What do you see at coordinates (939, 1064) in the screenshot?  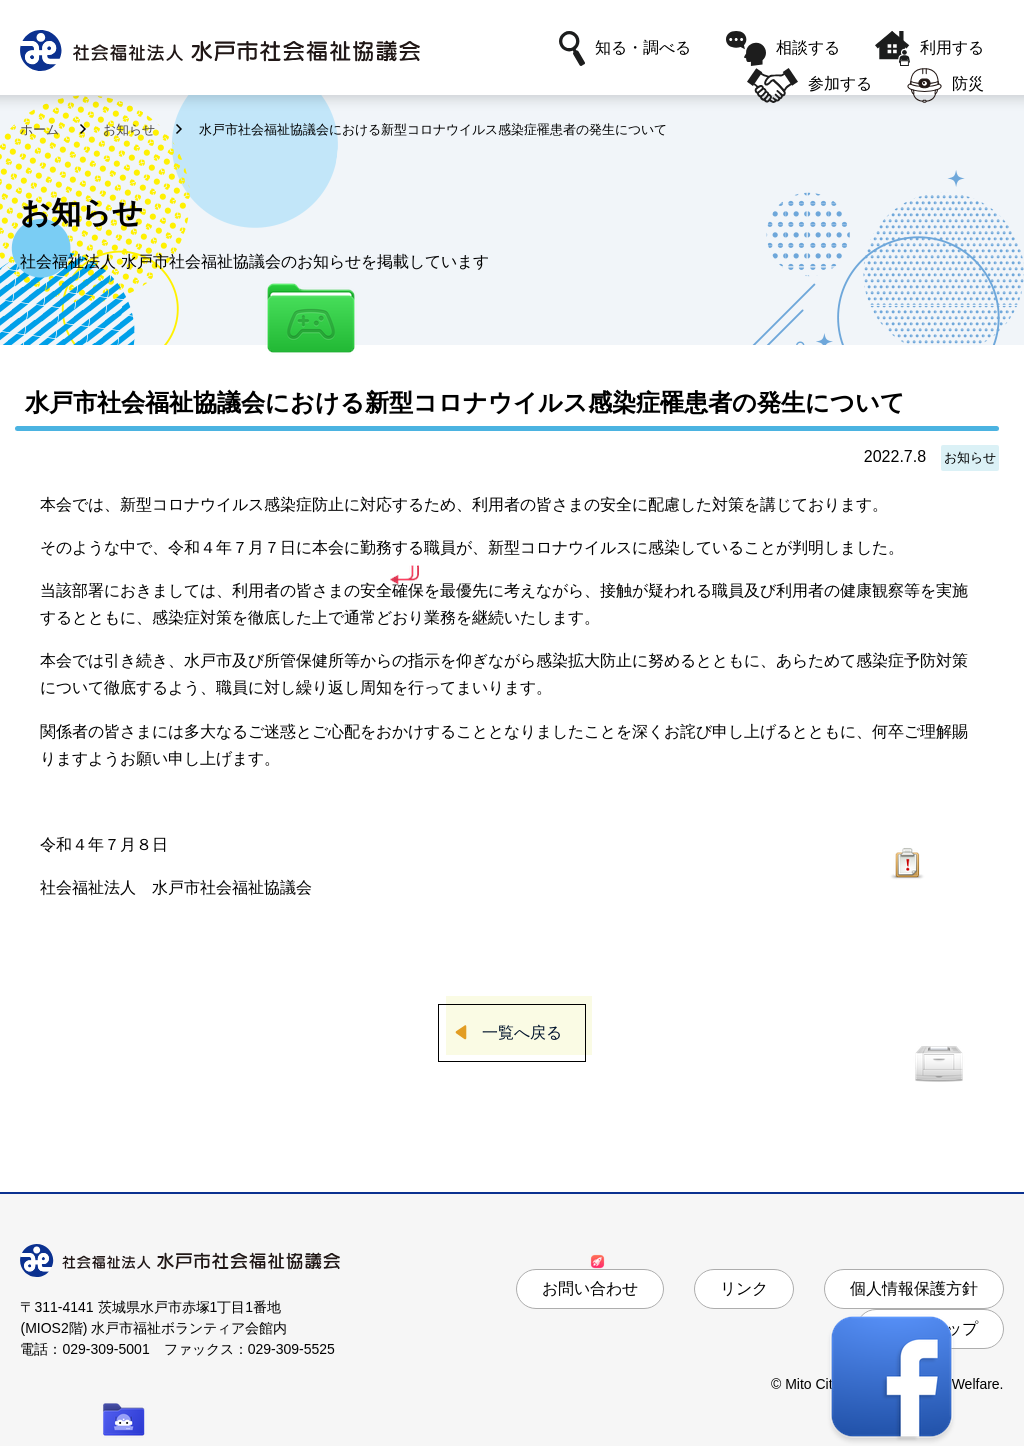 I see `access printer settings` at bounding box center [939, 1064].